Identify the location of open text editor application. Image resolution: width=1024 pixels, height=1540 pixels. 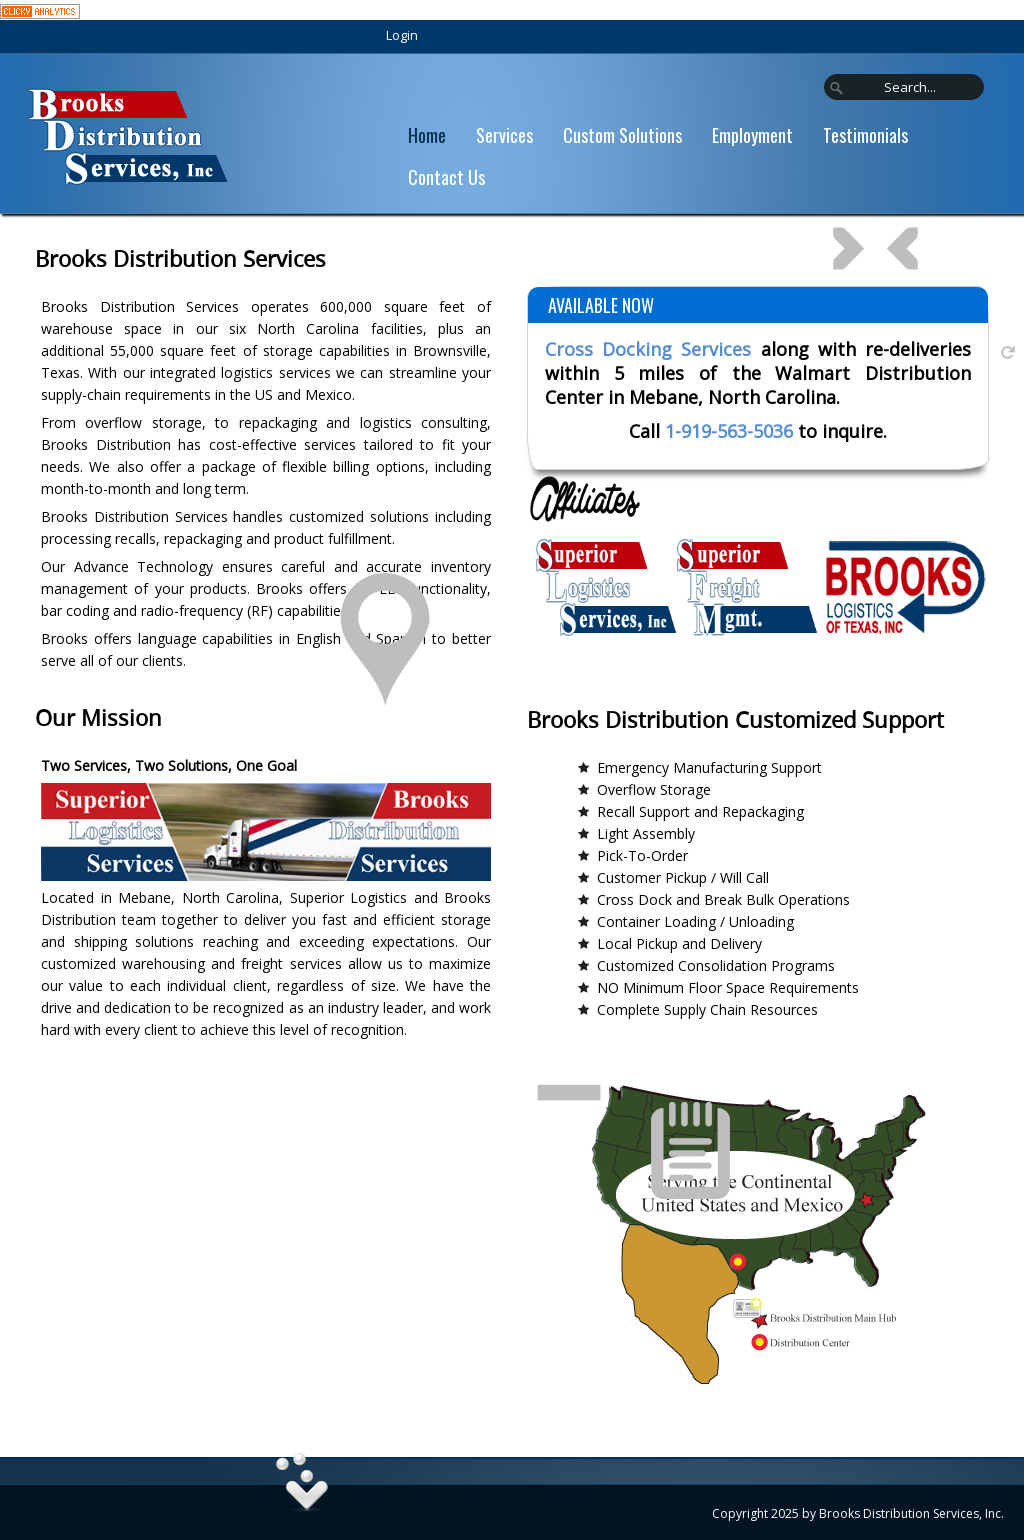
(687, 1150).